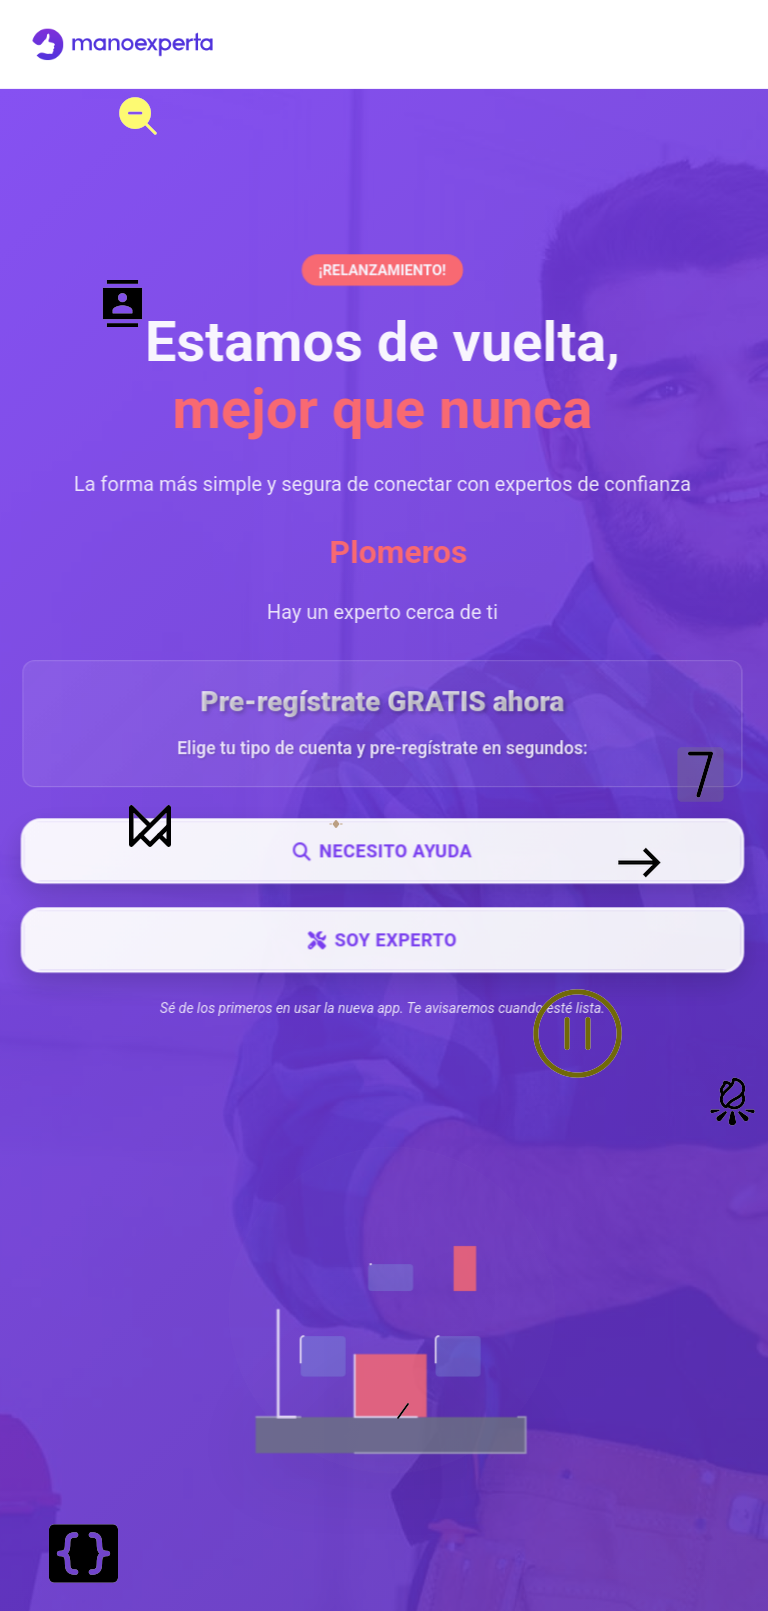 Image resolution: width=768 pixels, height=1611 pixels. What do you see at coordinates (639, 862) in the screenshot?
I see `navigate to the next item or screen` at bounding box center [639, 862].